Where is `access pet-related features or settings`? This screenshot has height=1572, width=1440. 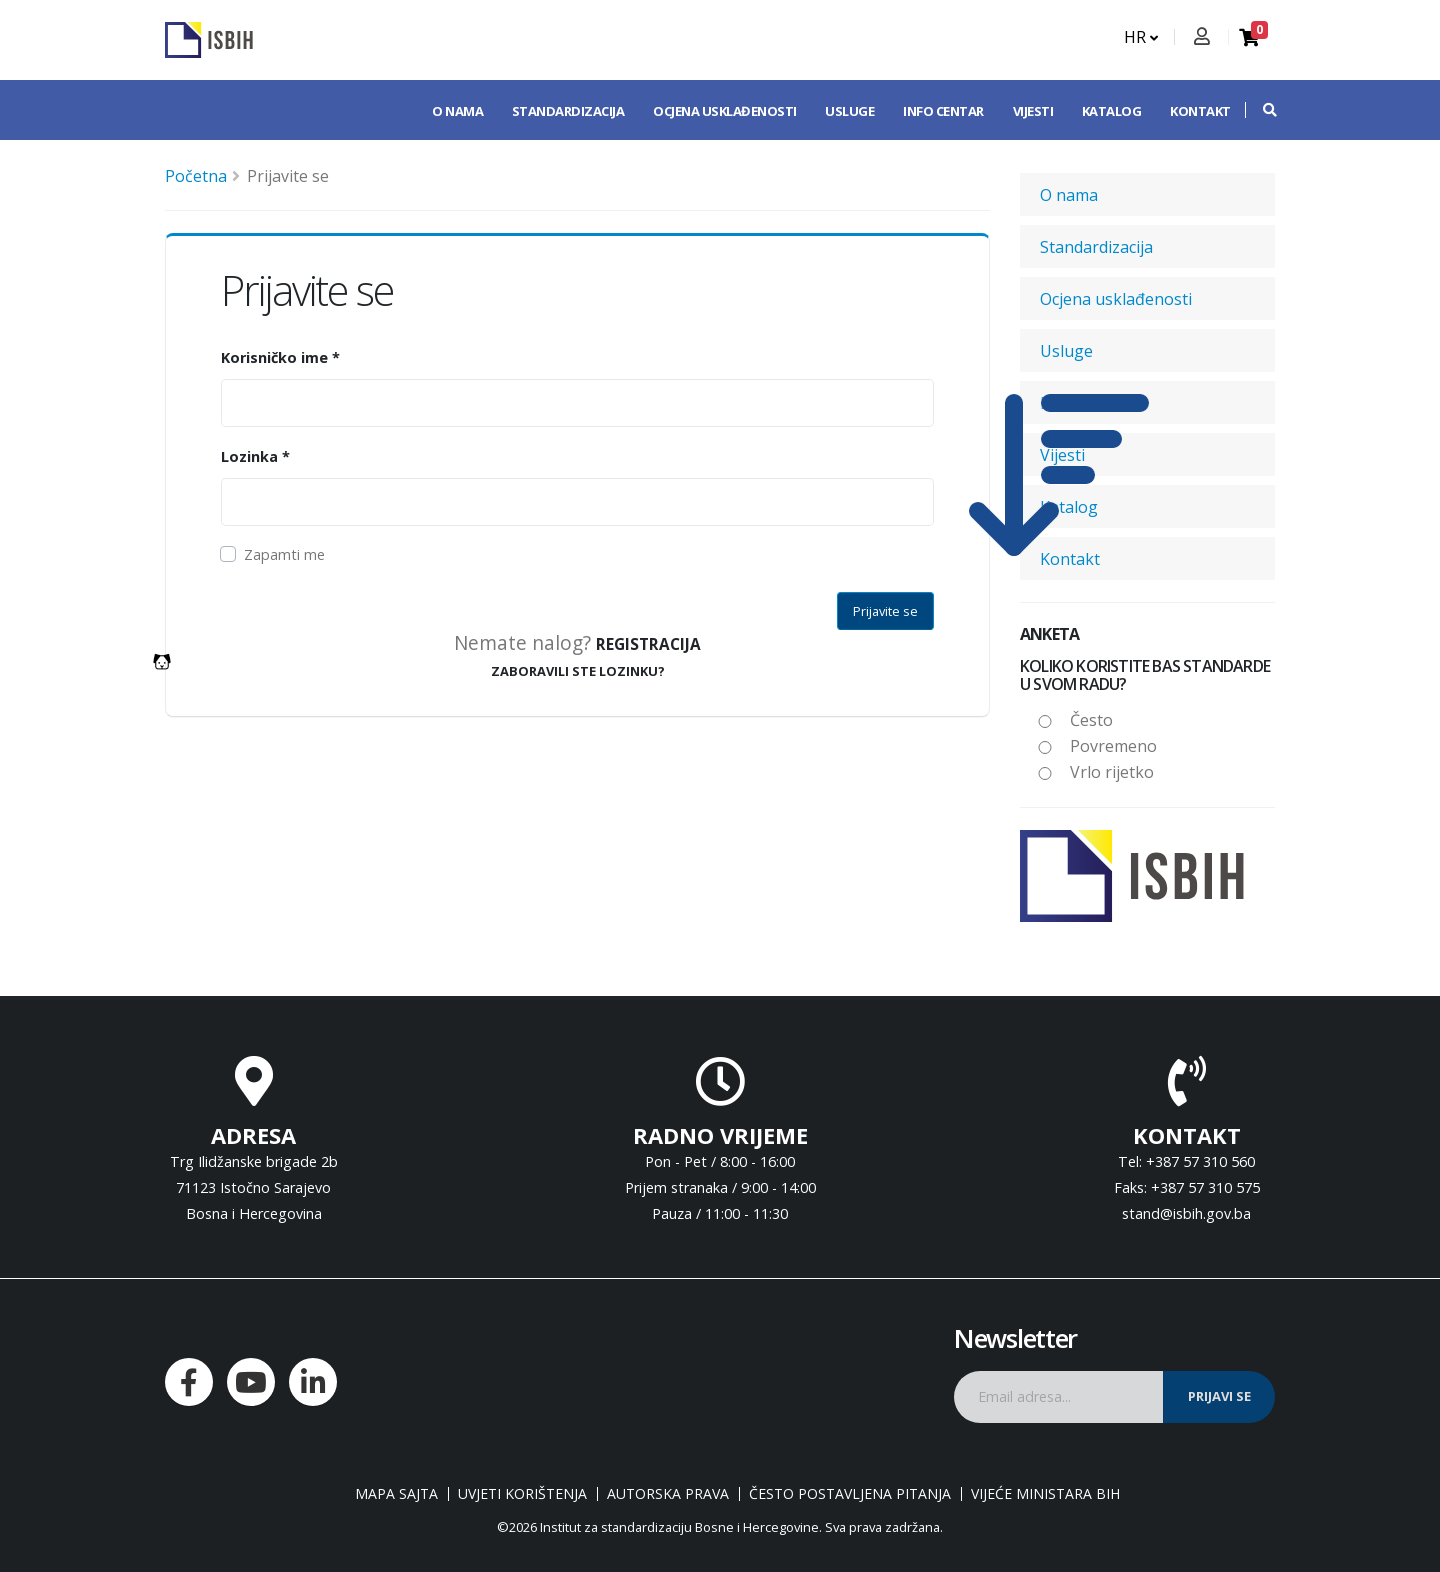
access pet-related features or settings is located at coordinates (162, 662).